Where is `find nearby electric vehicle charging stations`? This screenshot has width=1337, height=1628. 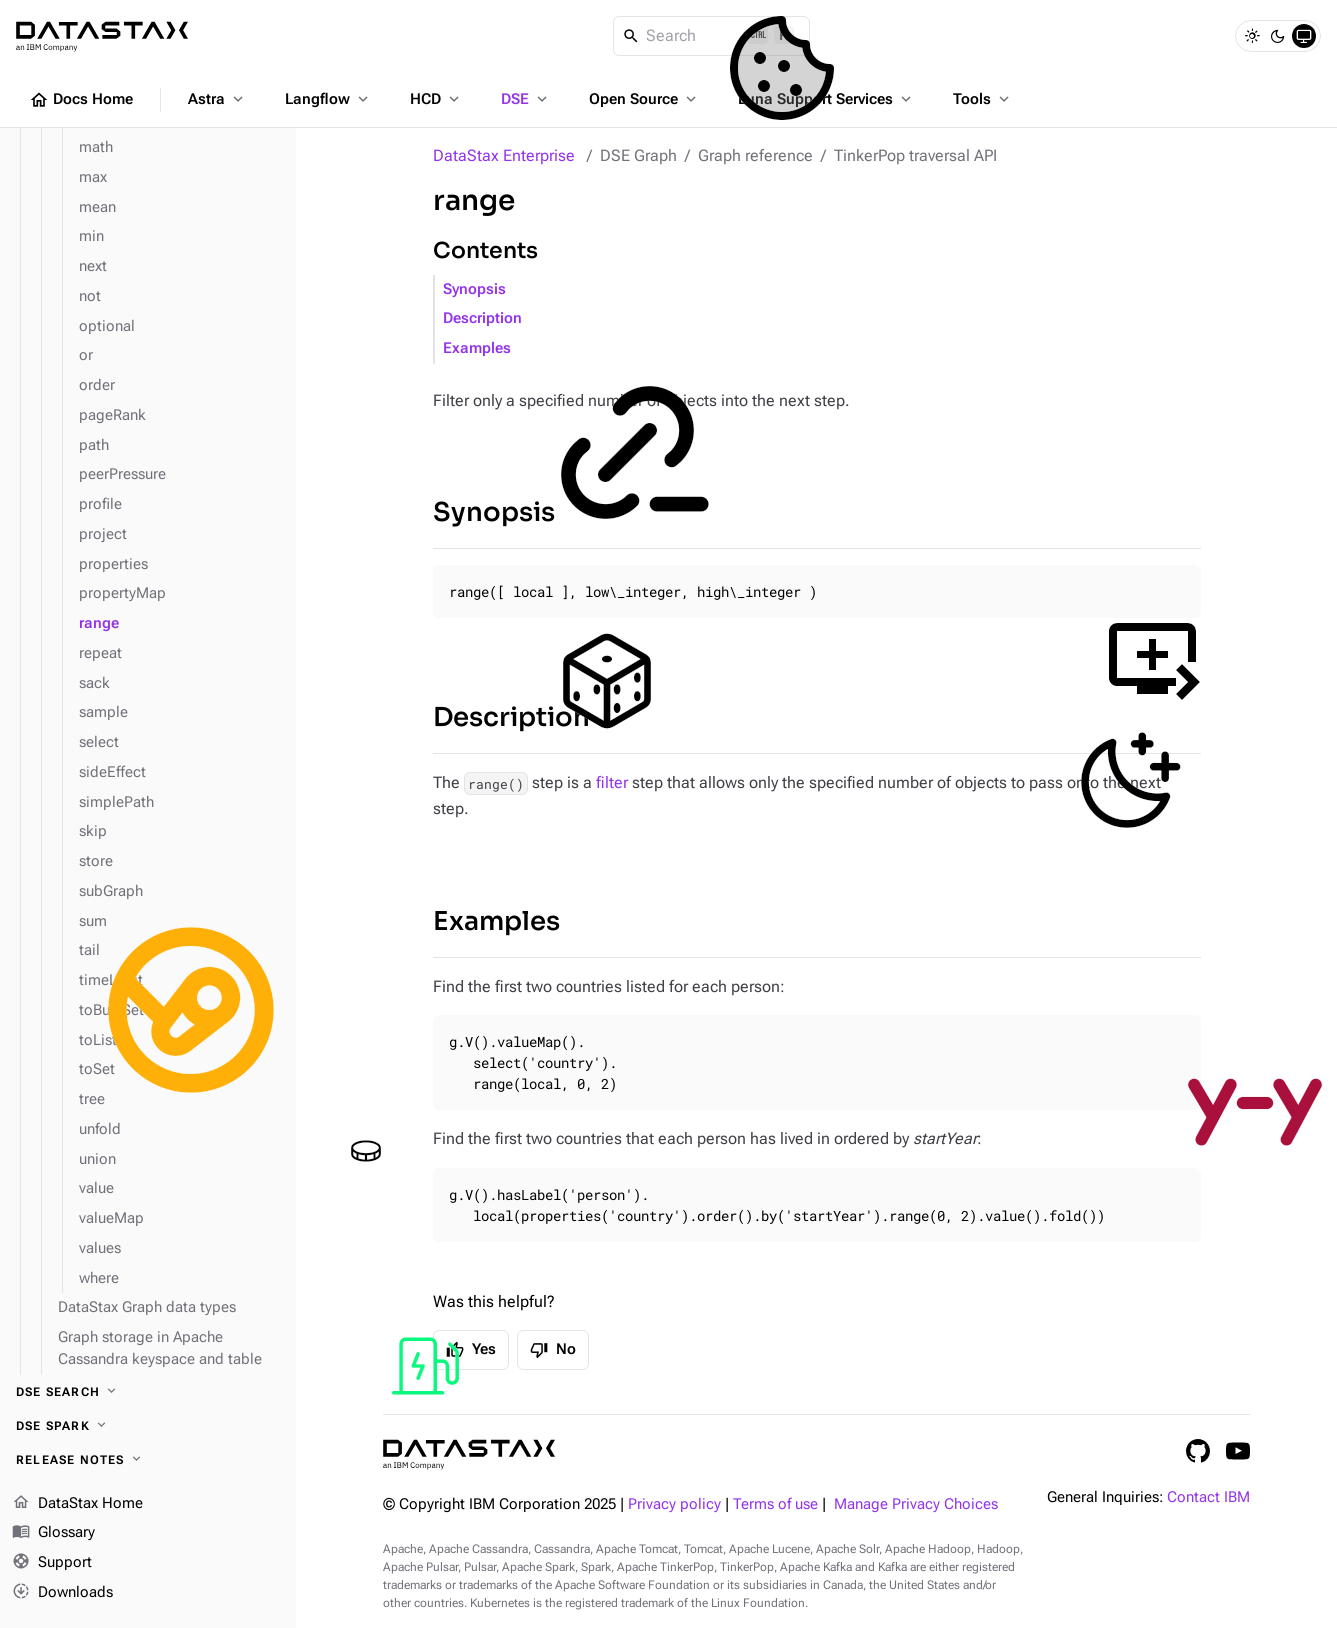
find nearby electric vehicle charging stations is located at coordinates (423, 1366).